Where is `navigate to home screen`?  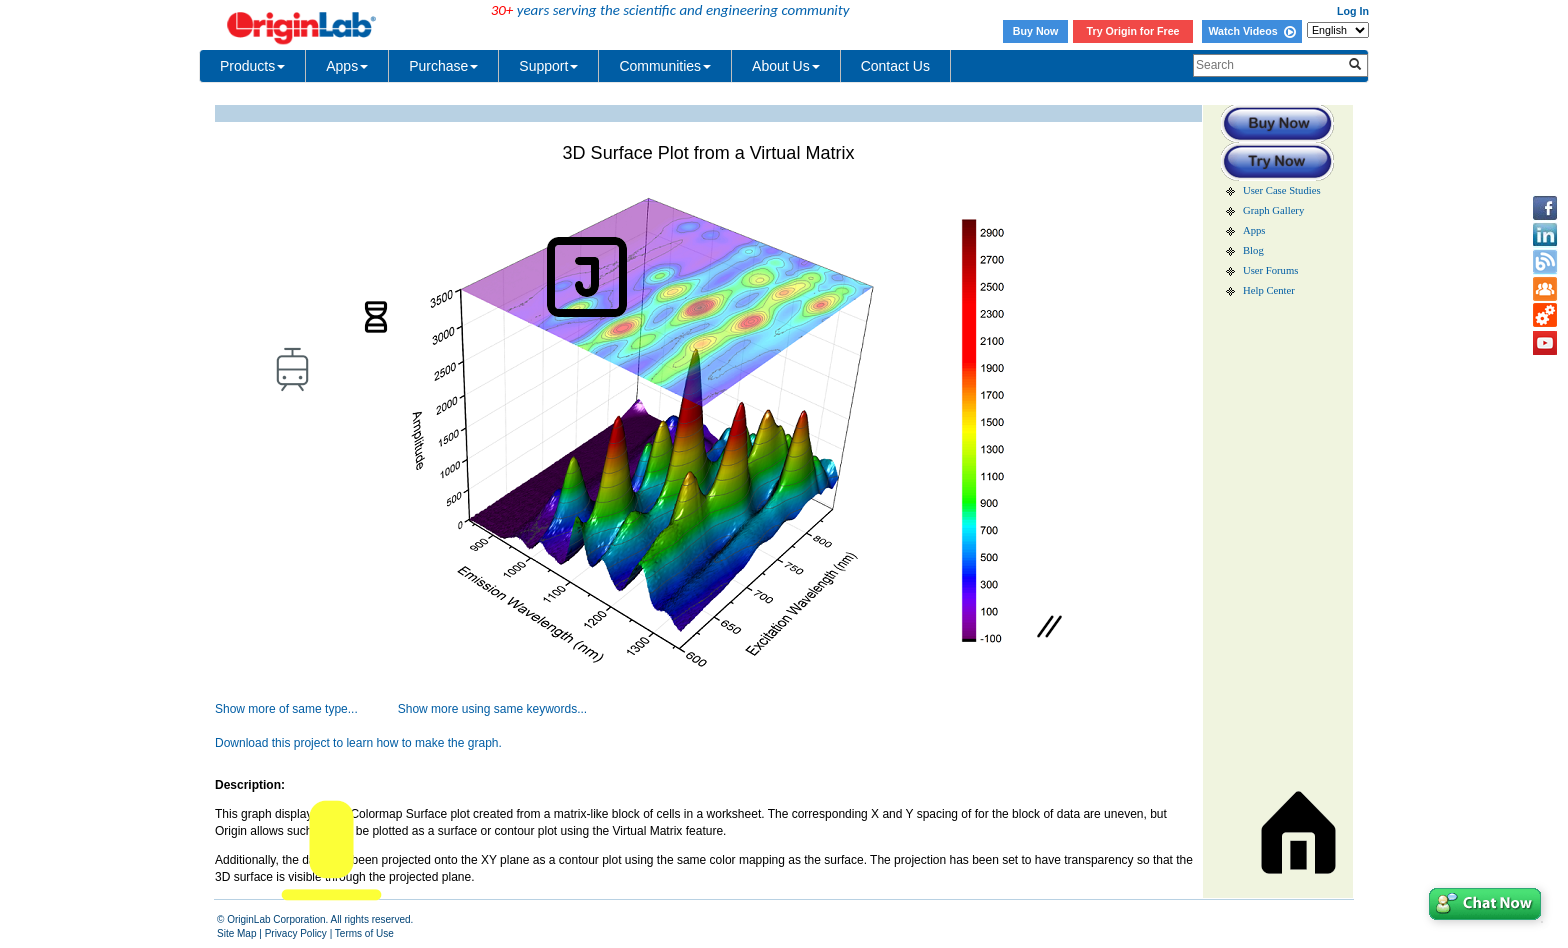 navigate to home screen is located at coordinates (1298, 832).